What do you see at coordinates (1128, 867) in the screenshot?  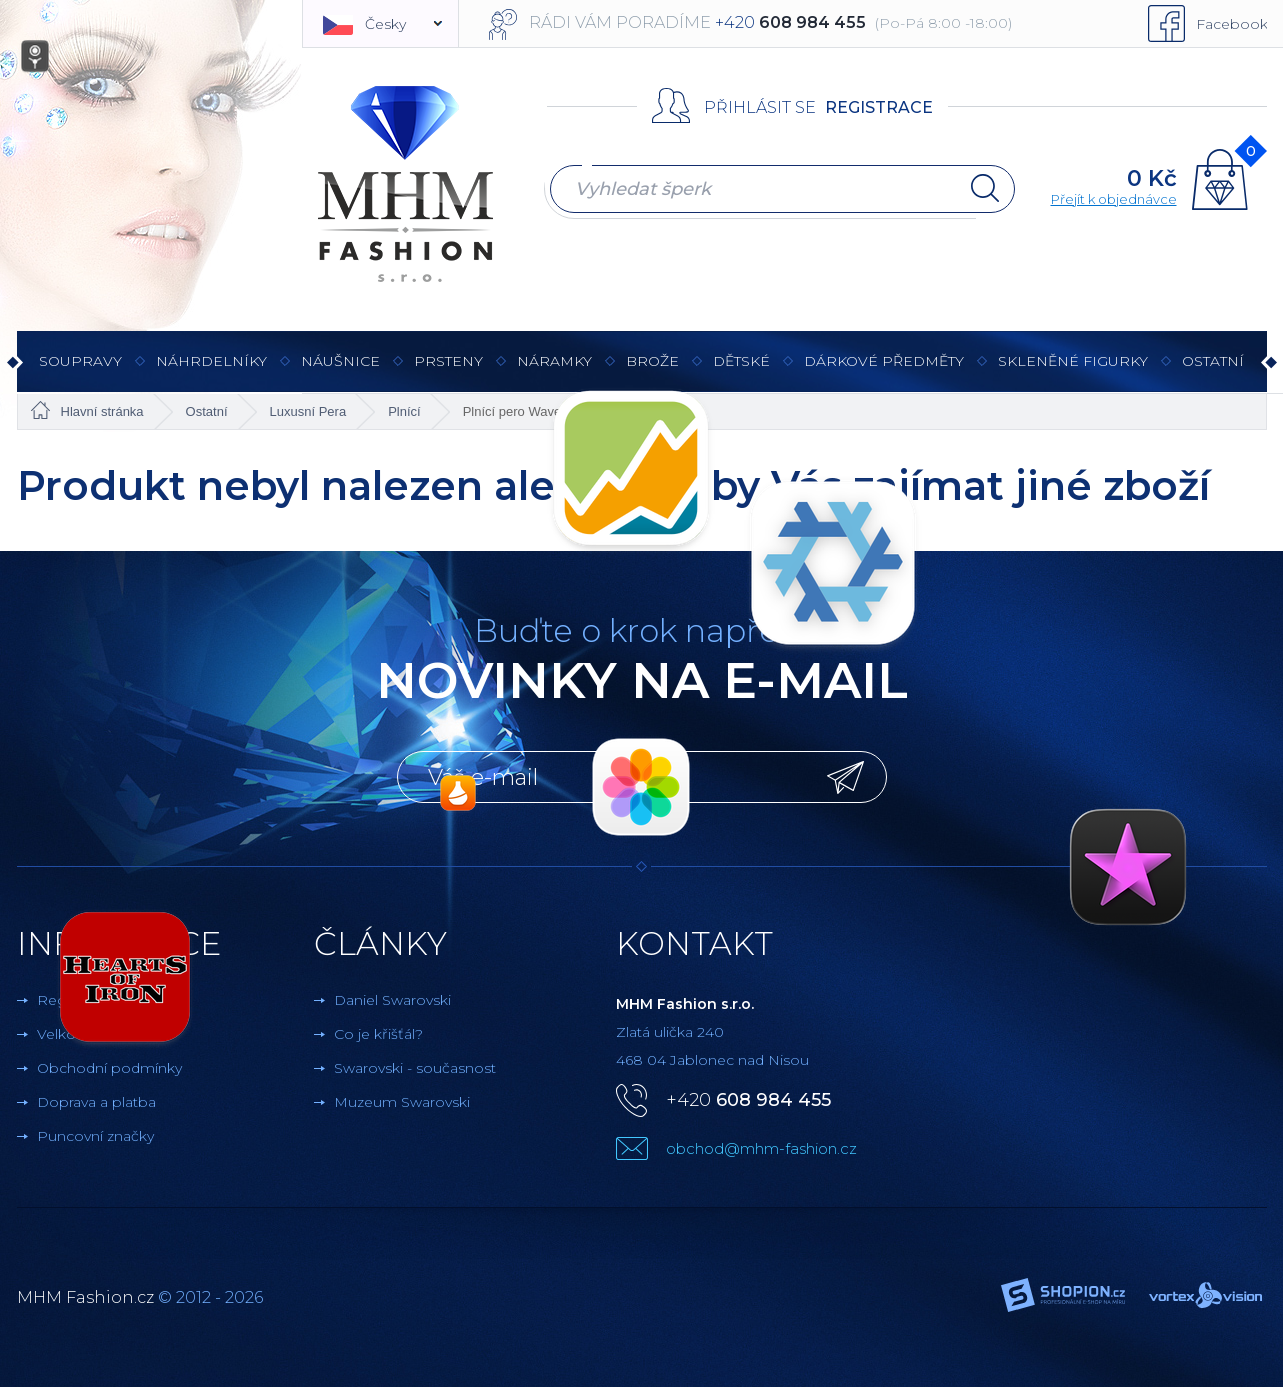 I see `open the iTunes Store app` at bounding box center [1128, 867].